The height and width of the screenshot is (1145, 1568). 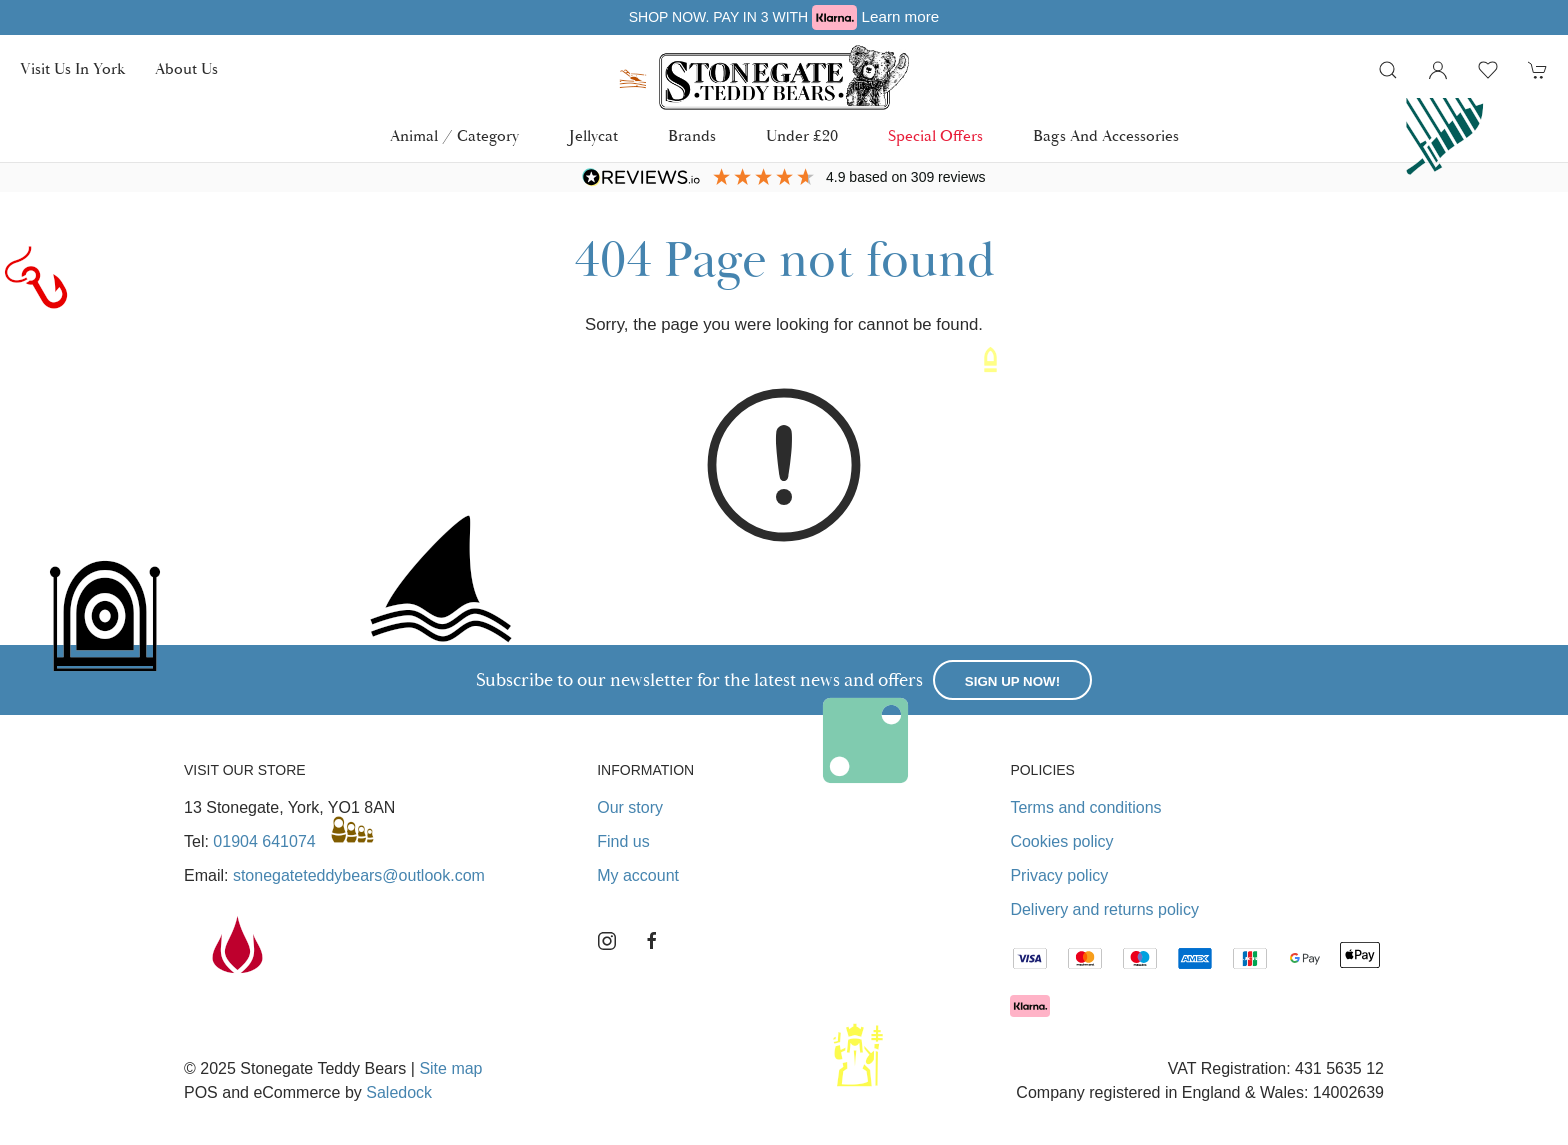 I want to click on indicates trending or hot content, so click(x=237, y=944).